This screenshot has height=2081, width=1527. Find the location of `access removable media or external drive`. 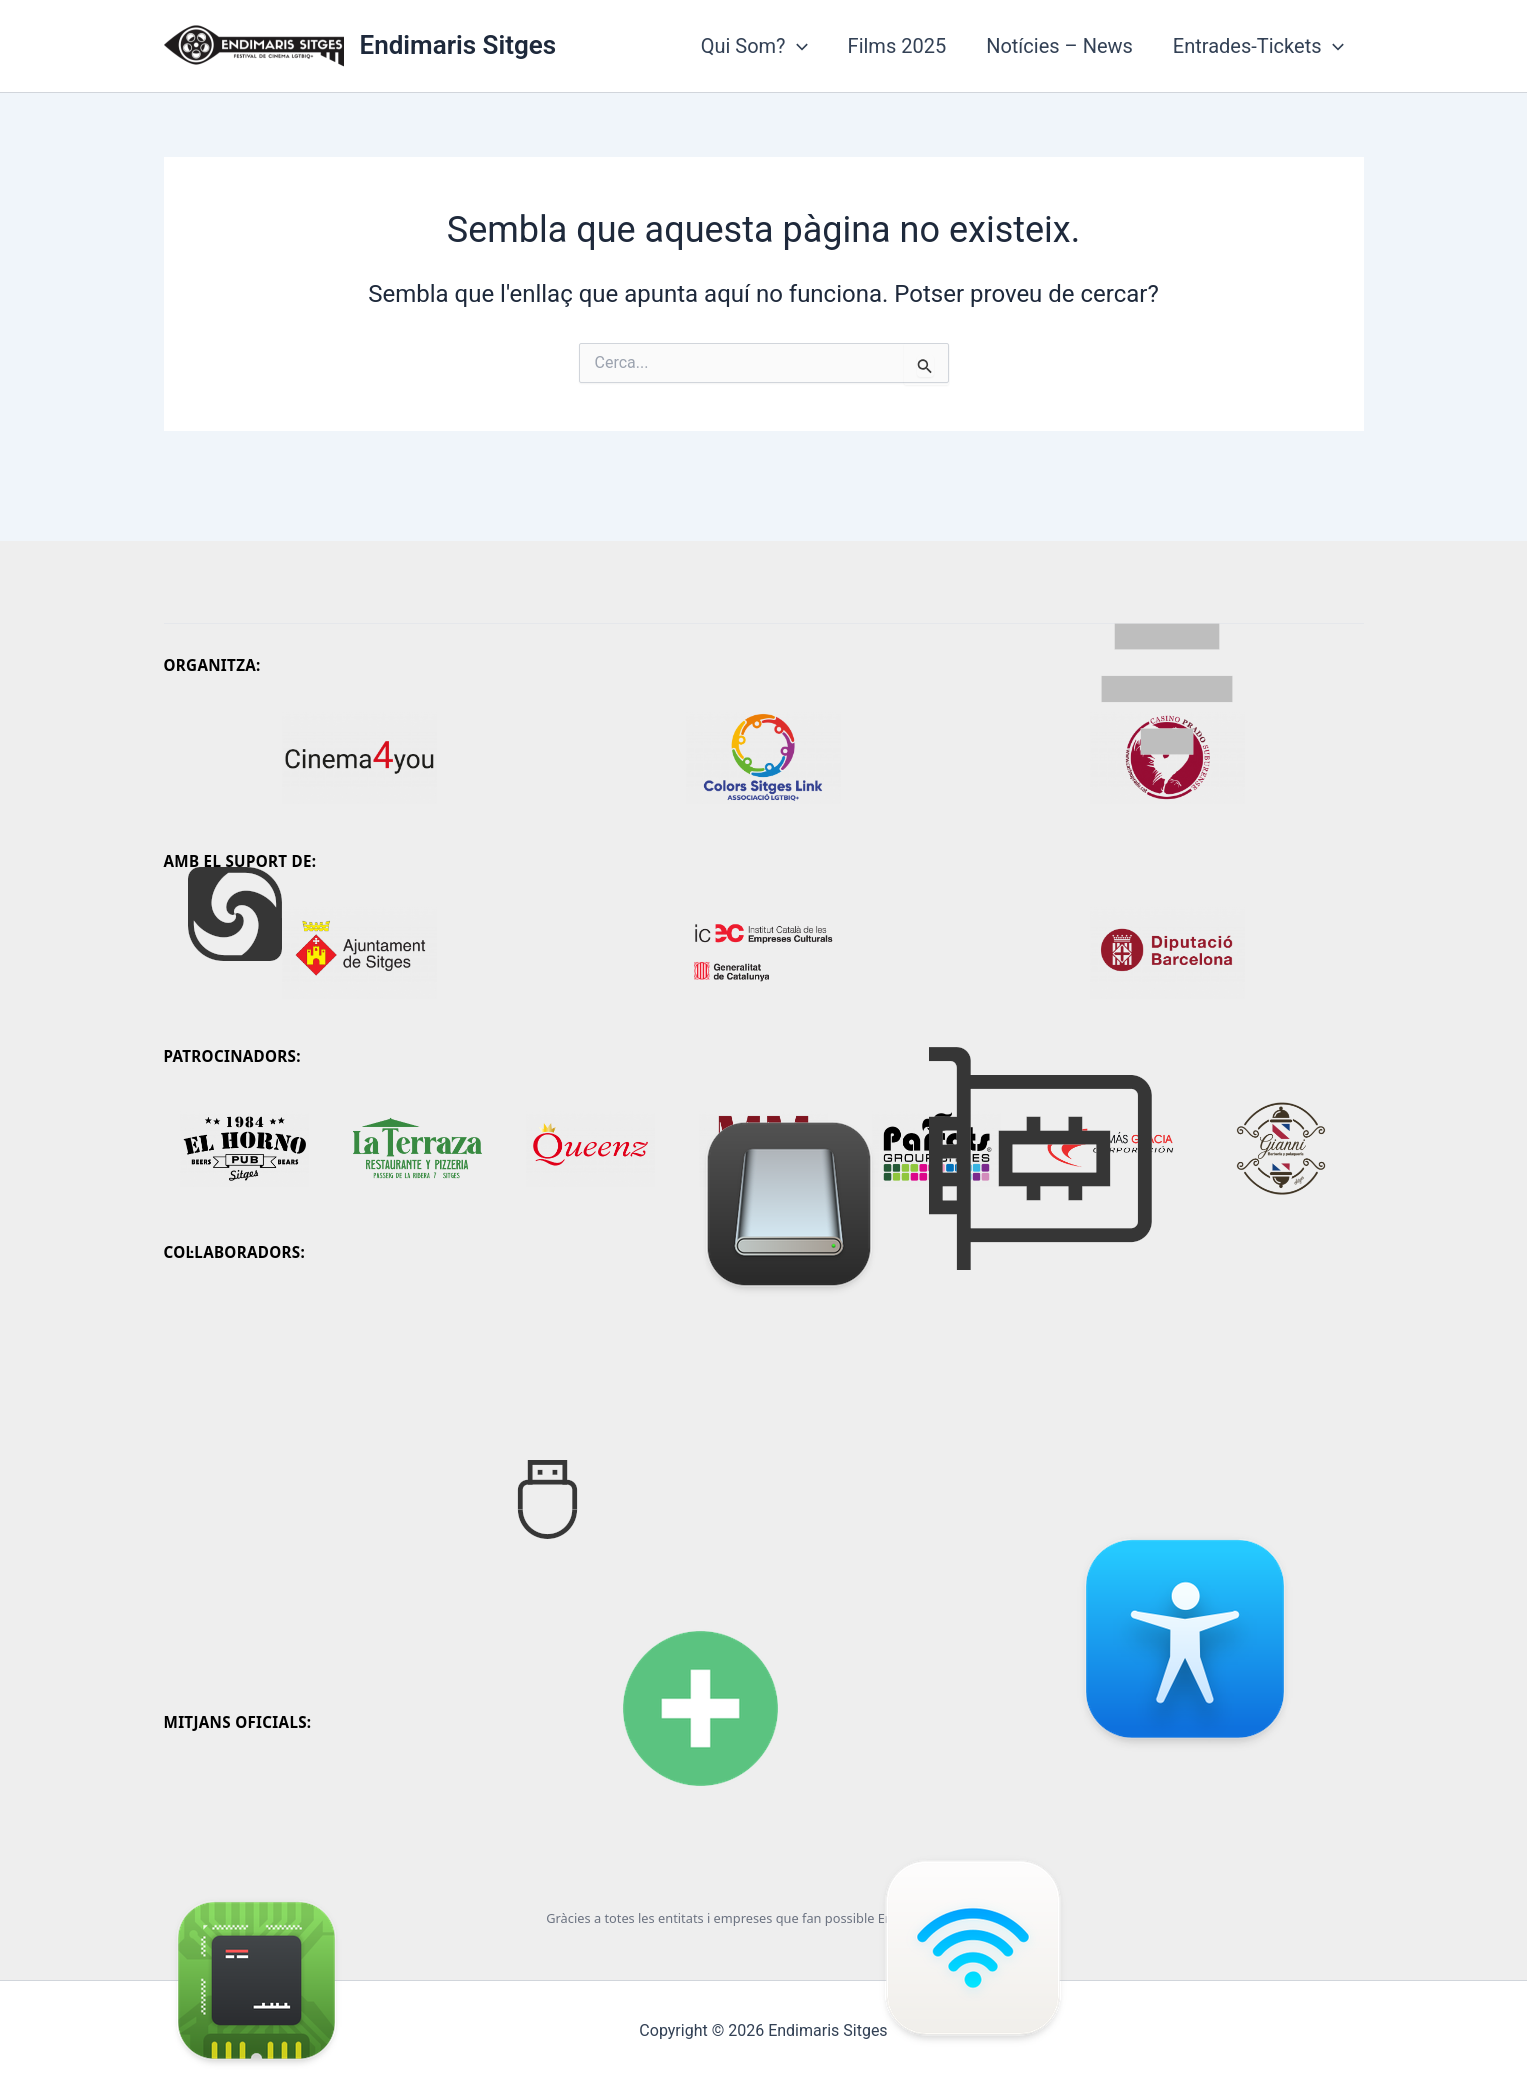

access removable media or external drive is located at coordinates (789, 1204).